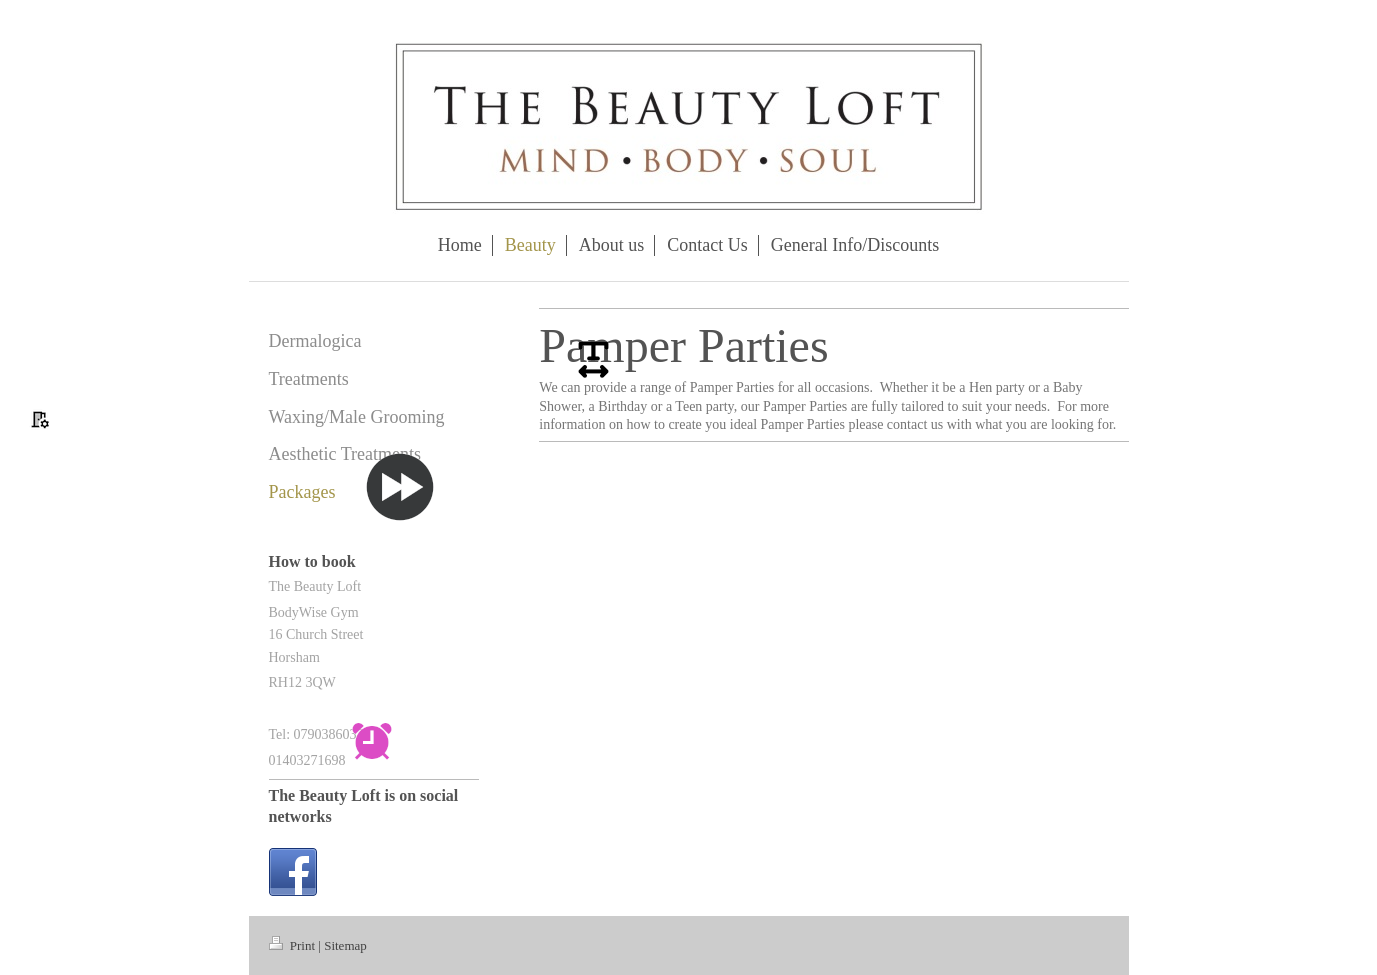  I want to click on skip to the next track, so click(400, 487).